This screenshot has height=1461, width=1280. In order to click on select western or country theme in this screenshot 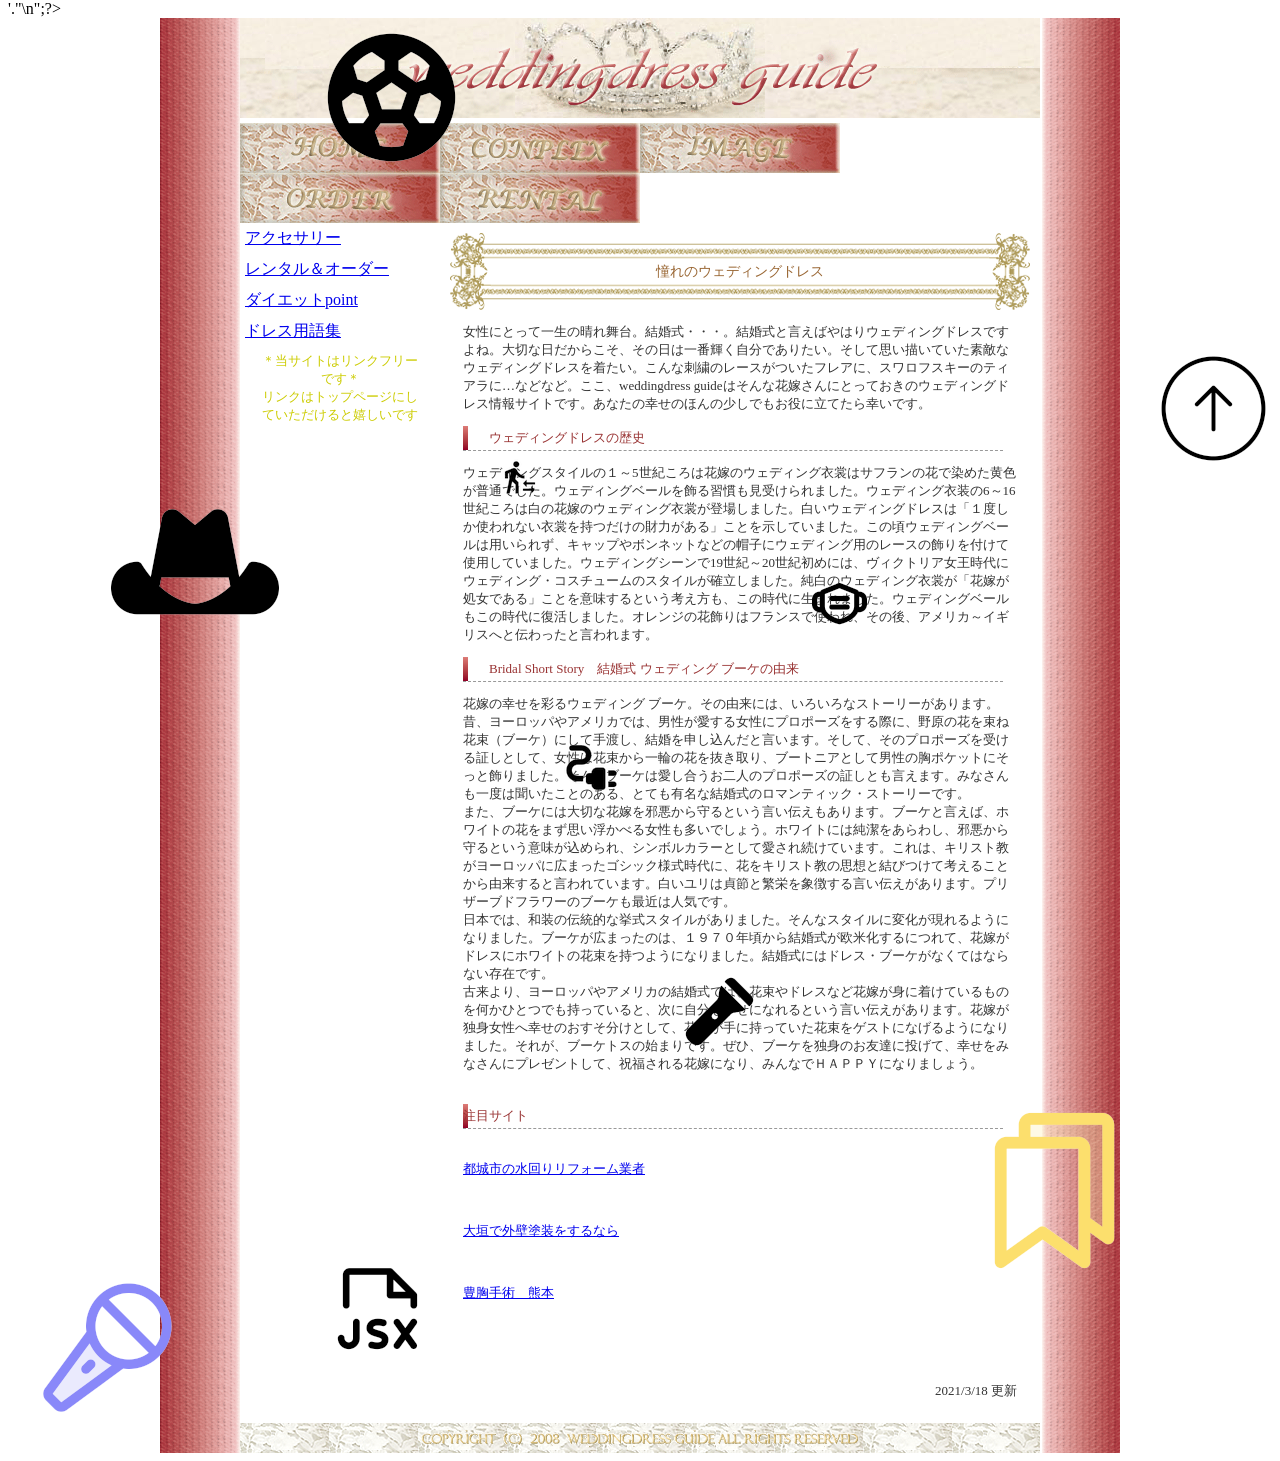, I will do `click(195, 567)`.